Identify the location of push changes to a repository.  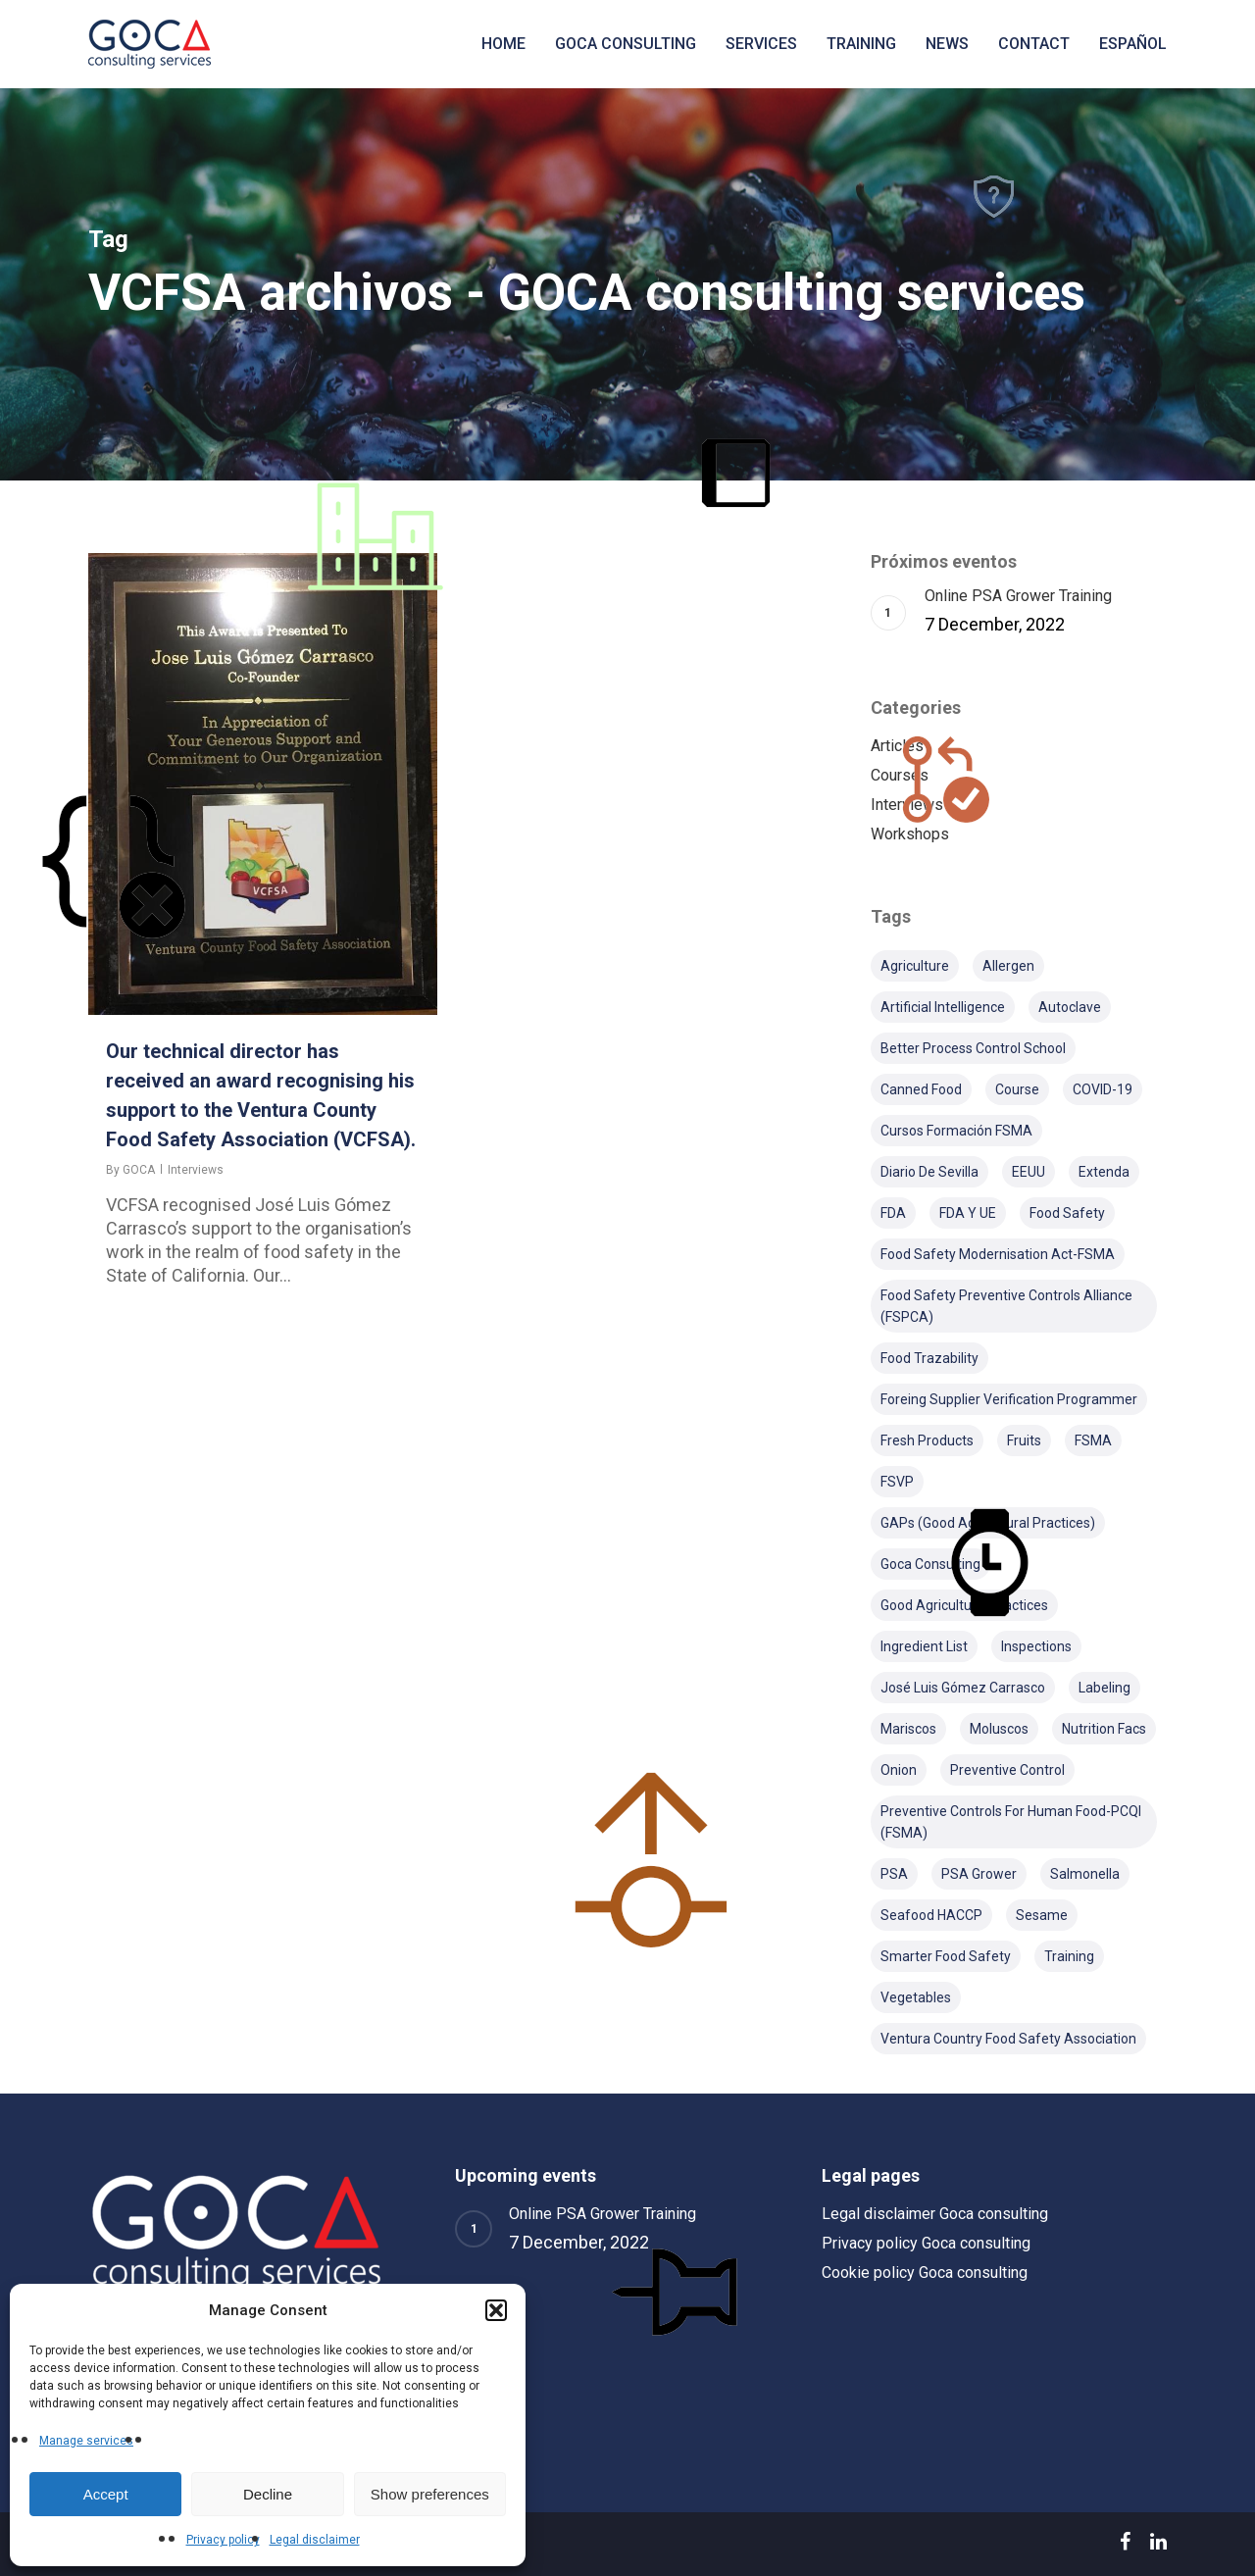
(645, 1854).